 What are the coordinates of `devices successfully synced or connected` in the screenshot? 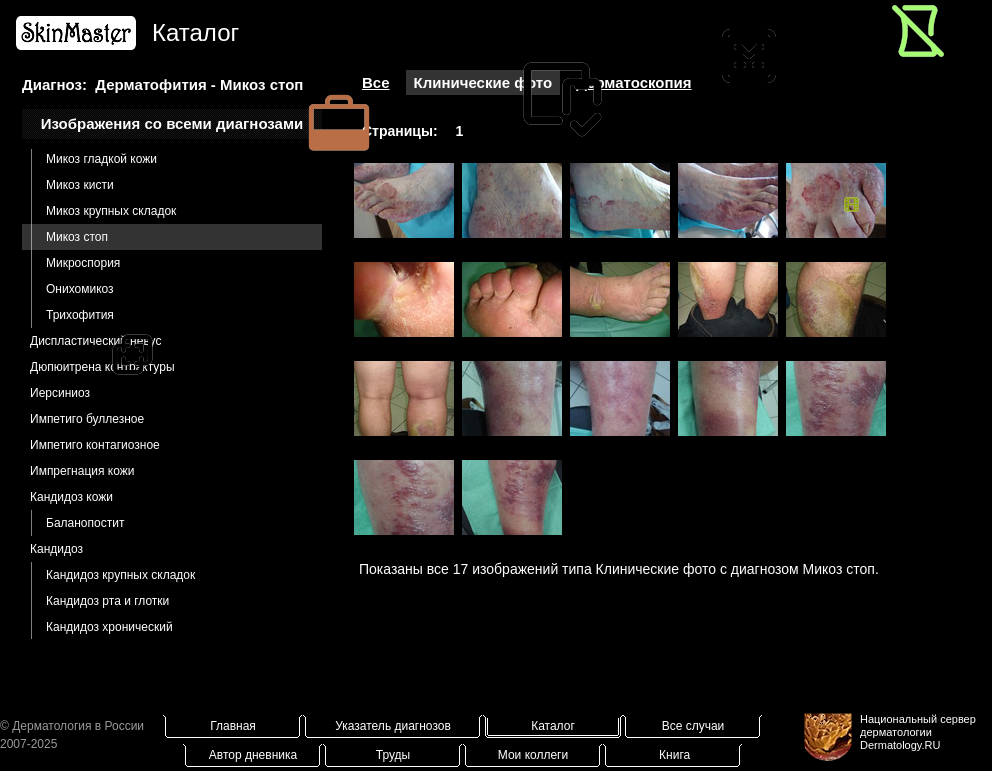 It's located at (562, 97).